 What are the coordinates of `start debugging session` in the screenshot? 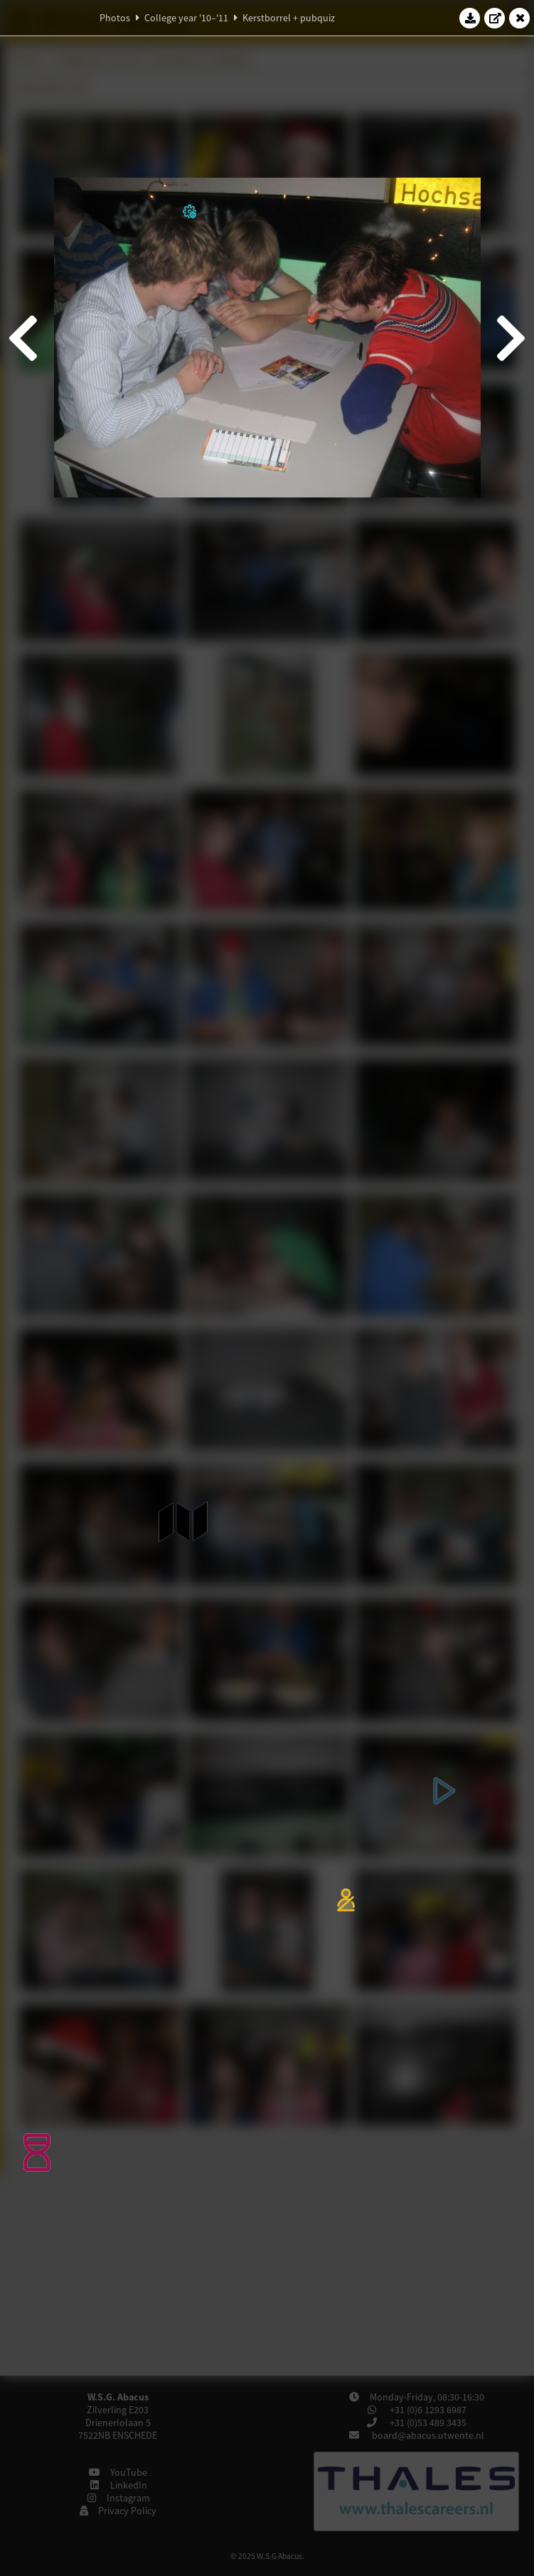 It's located at (442, 1790).